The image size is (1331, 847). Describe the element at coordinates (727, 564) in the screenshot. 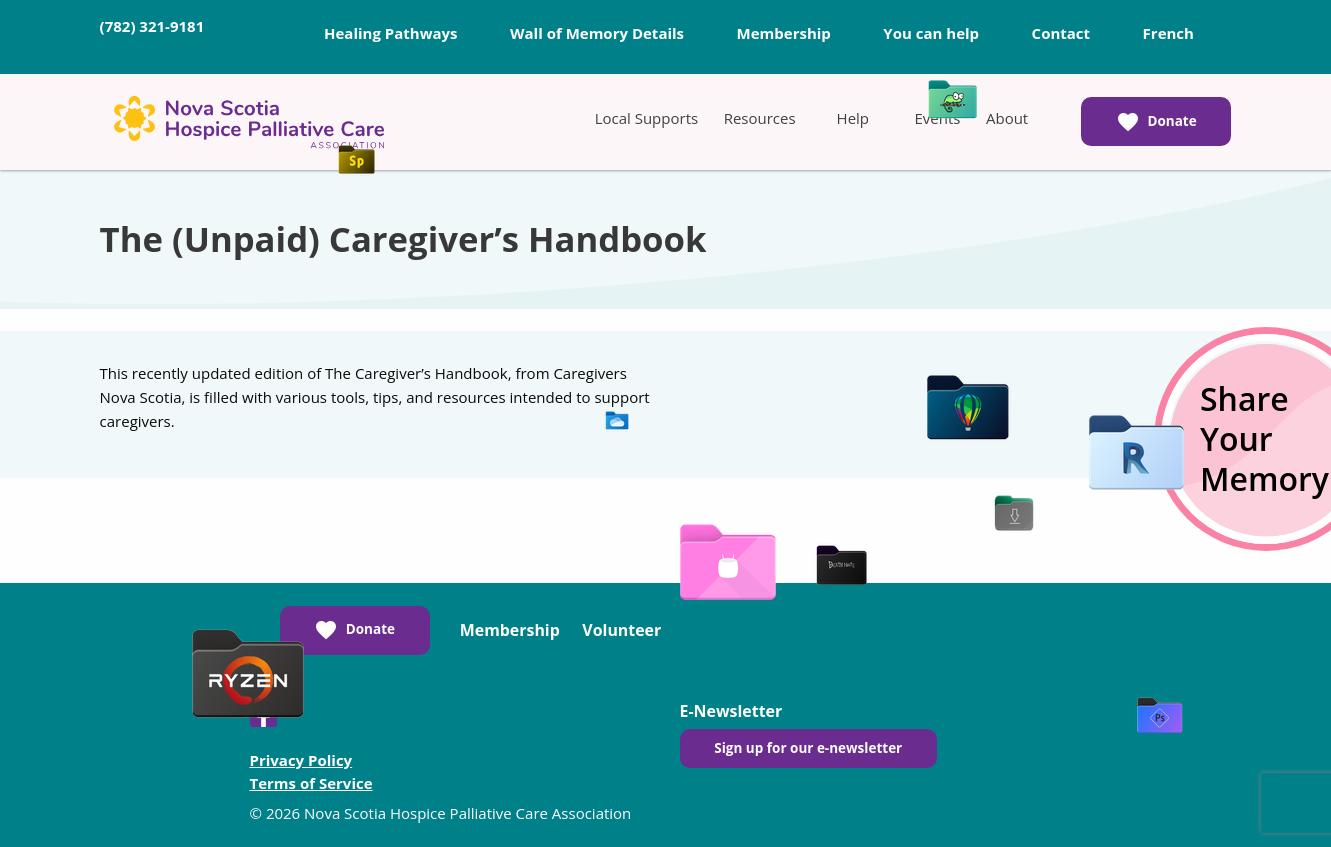

I see `open android marshmallow system folder` at that location.